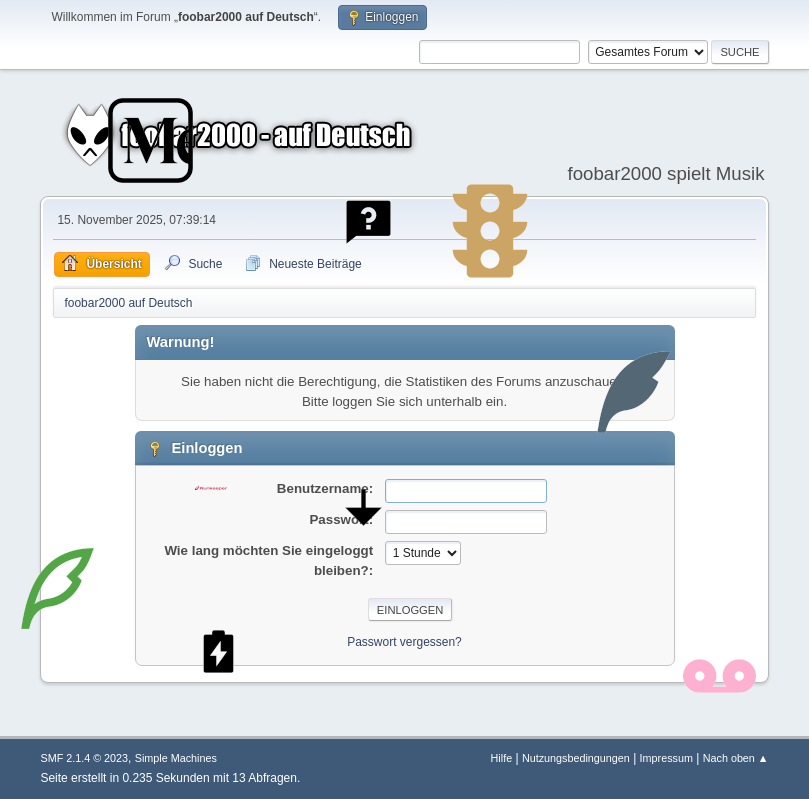 This screenshot has width=809, height=799. Describe the element at coordinates (719, 677) in the screenshot. I see `access voicemail messages` at that location.